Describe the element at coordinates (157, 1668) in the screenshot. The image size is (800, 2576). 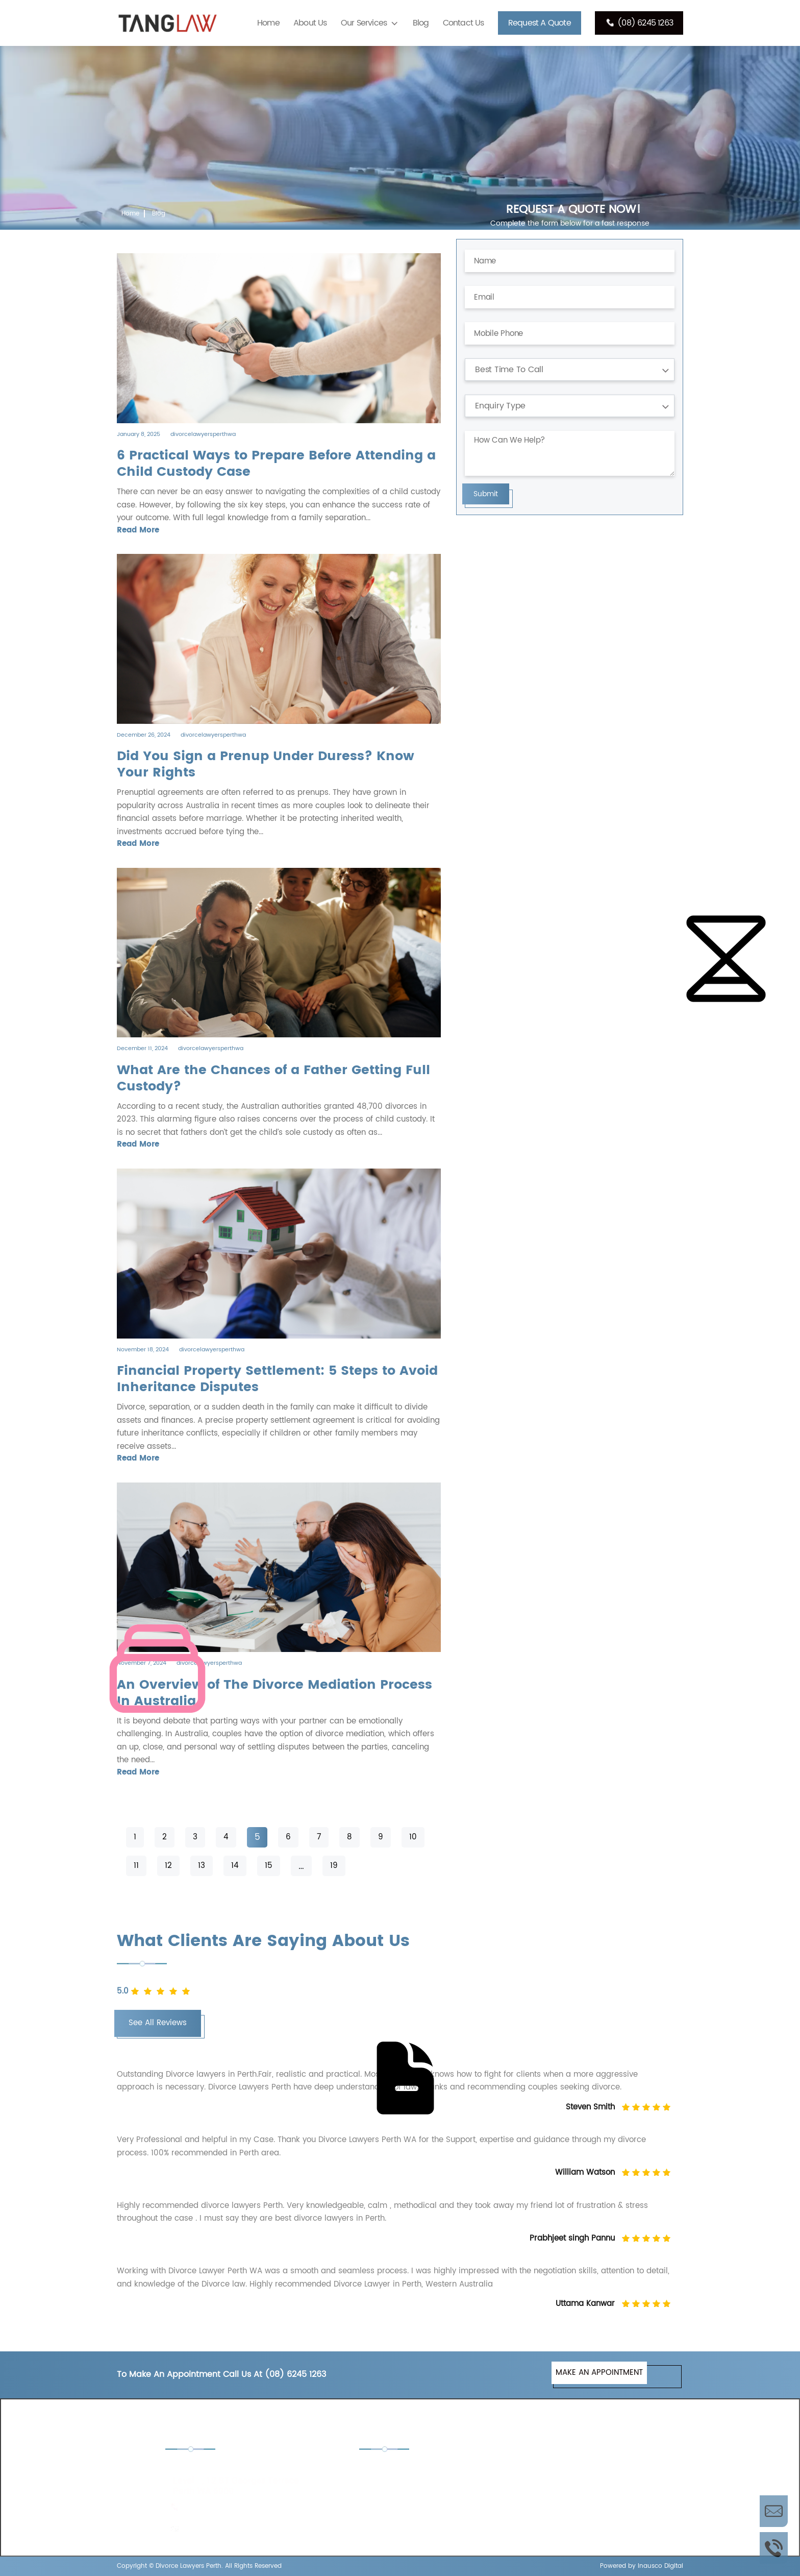
I see `view stacked layers or cards` at that location.